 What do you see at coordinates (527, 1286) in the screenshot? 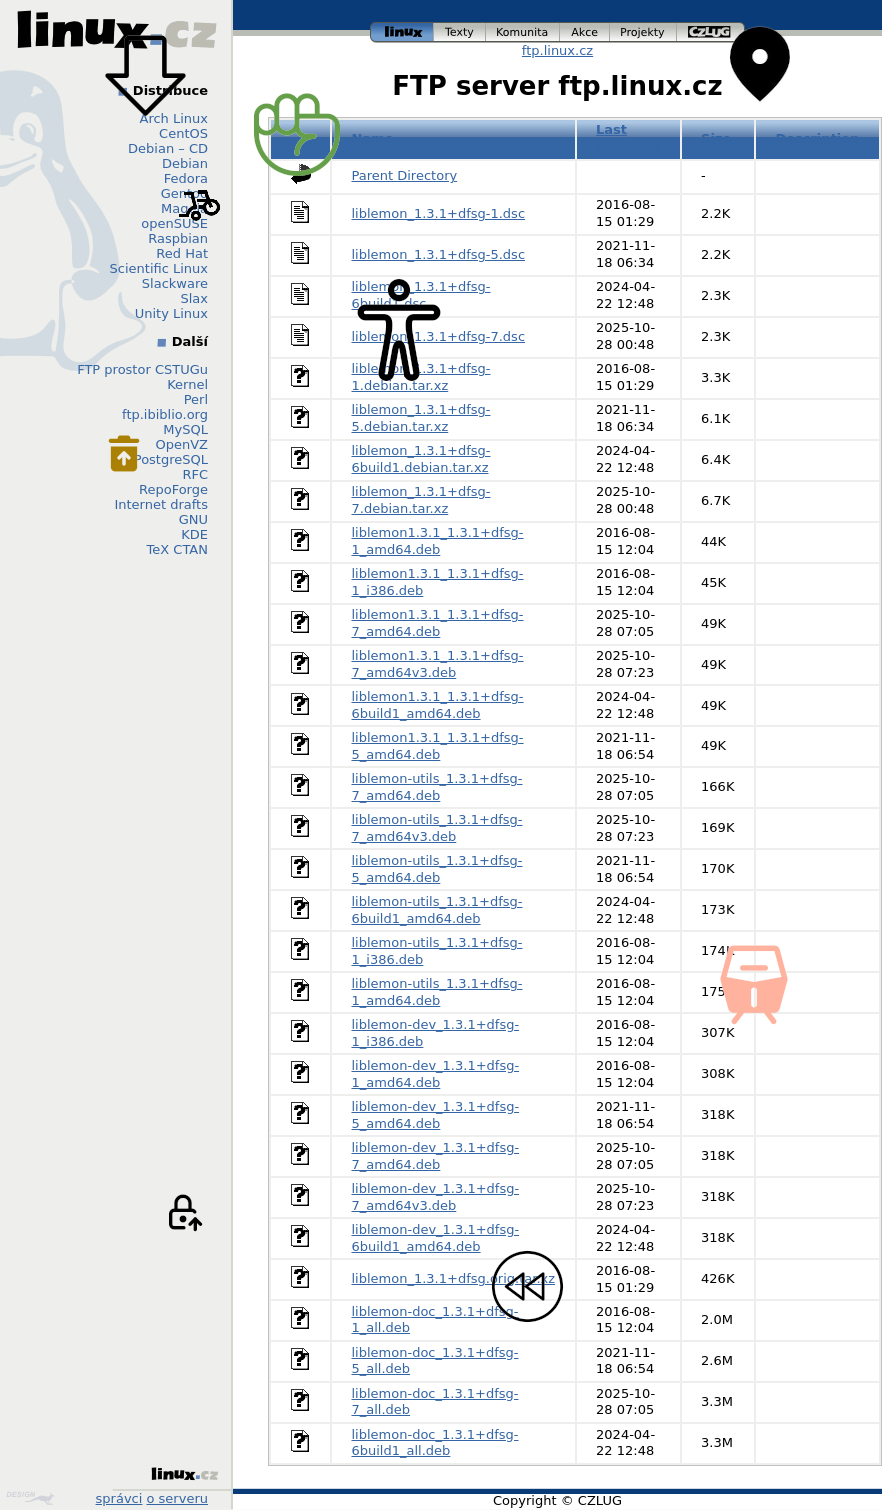
I see `rewind or skip backward in media playback` at bounding box center [527, 1286].